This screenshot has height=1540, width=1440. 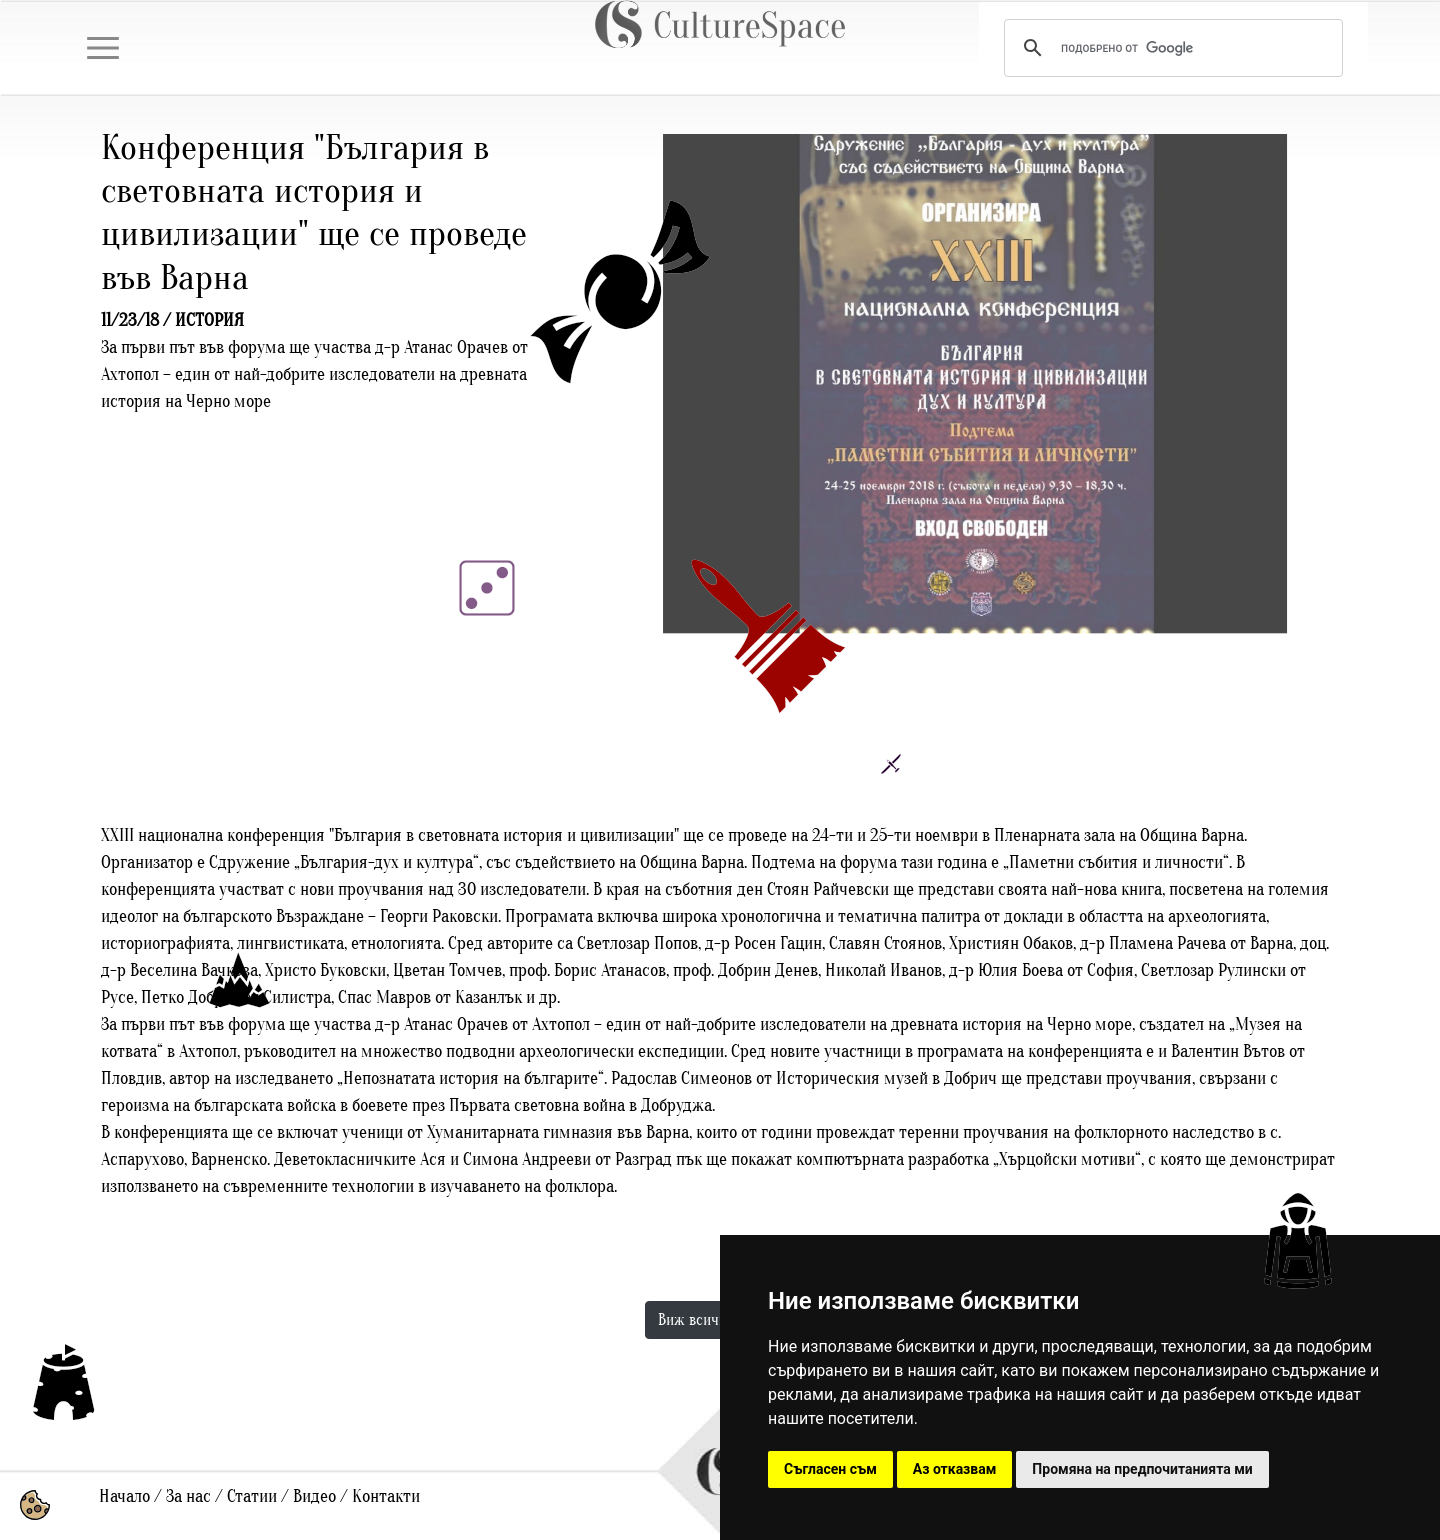 I want to click on collect a candy or sweet reward in-game, so click(x=619, y=292).